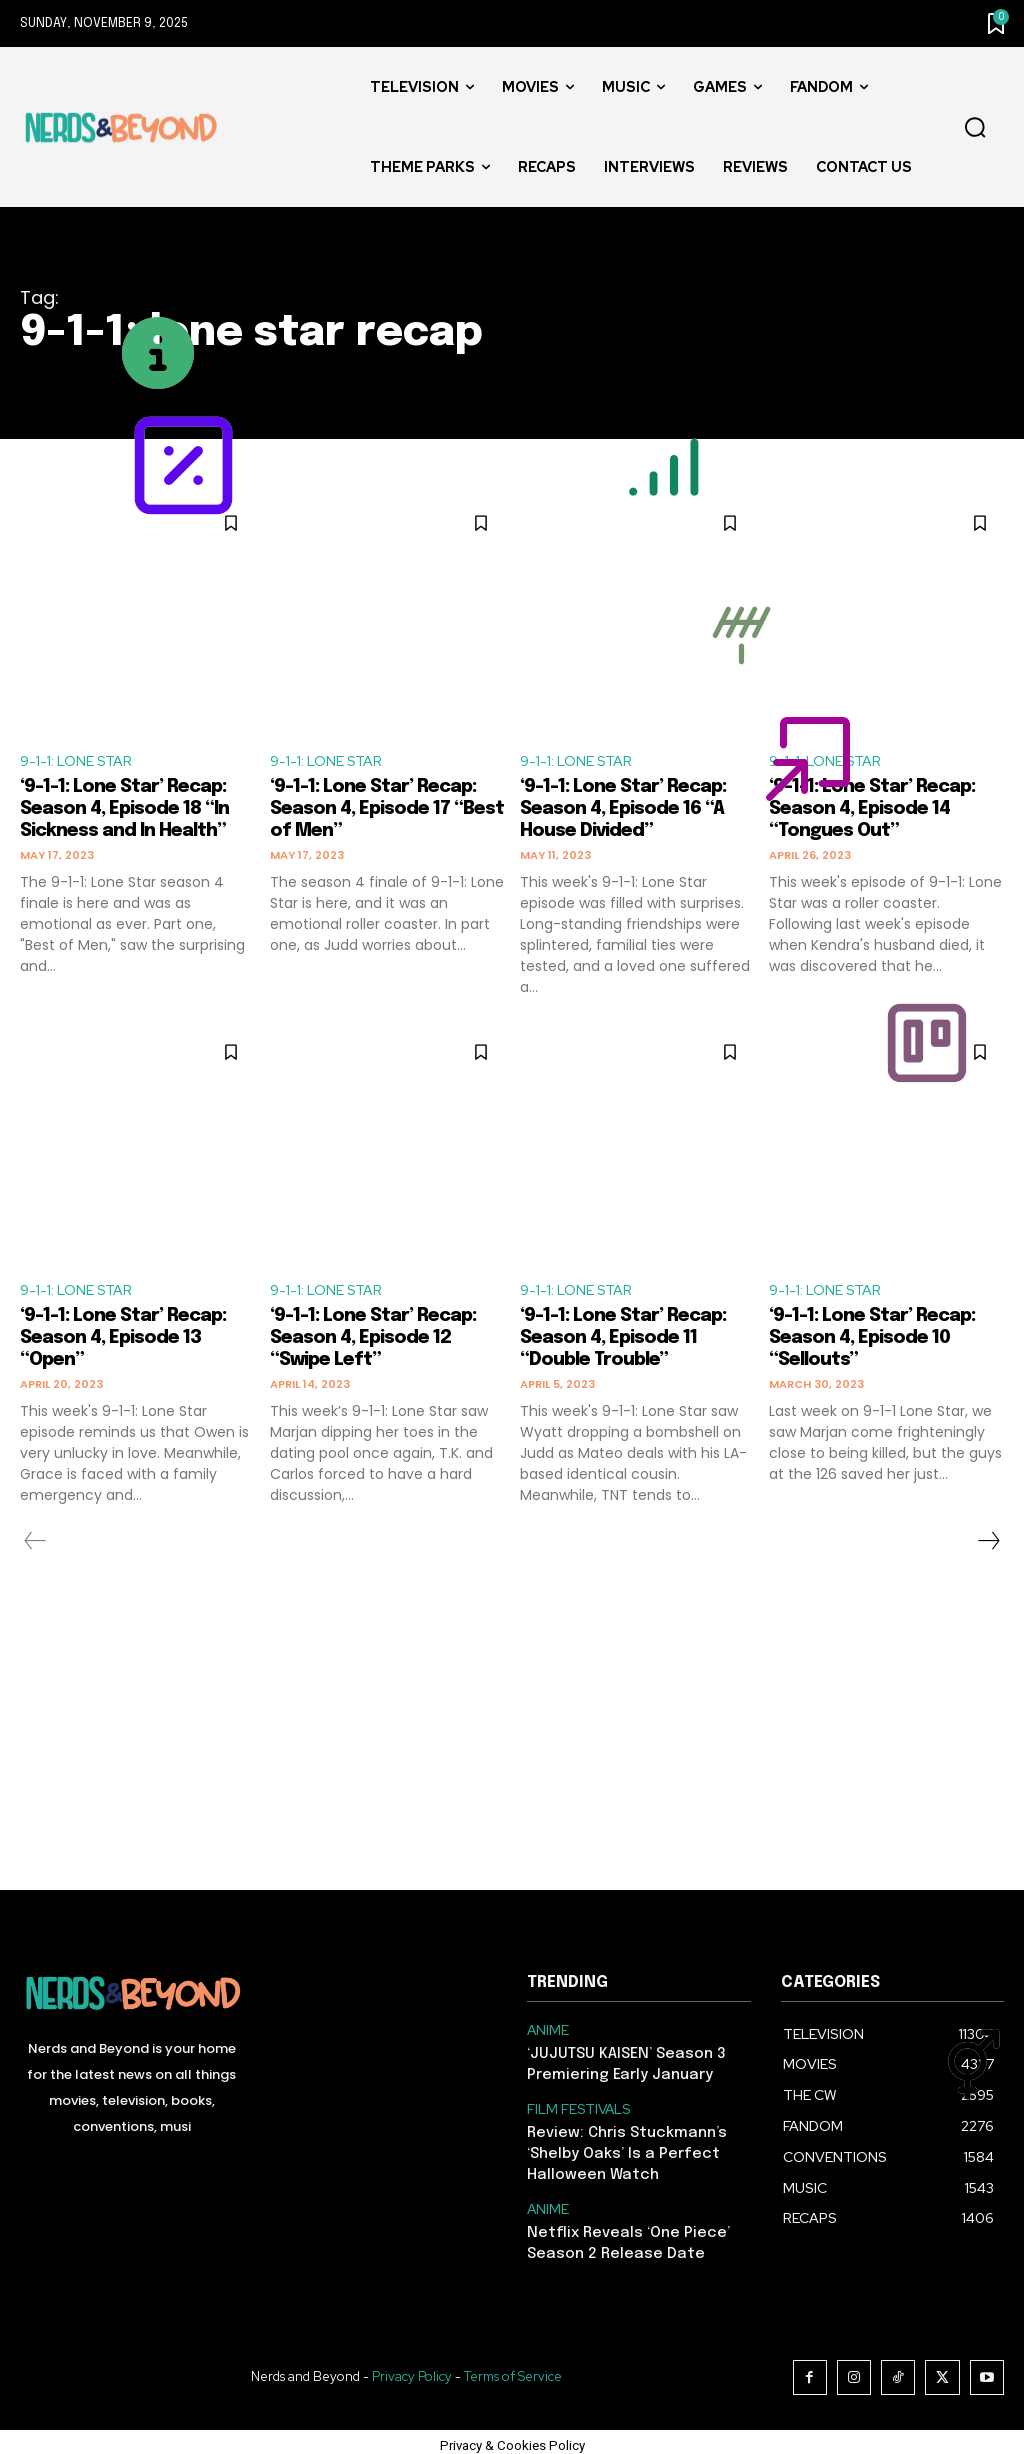  Describe the element at coordinates (808, 759) in the screenshot. I see `open content in a new window` at that location.